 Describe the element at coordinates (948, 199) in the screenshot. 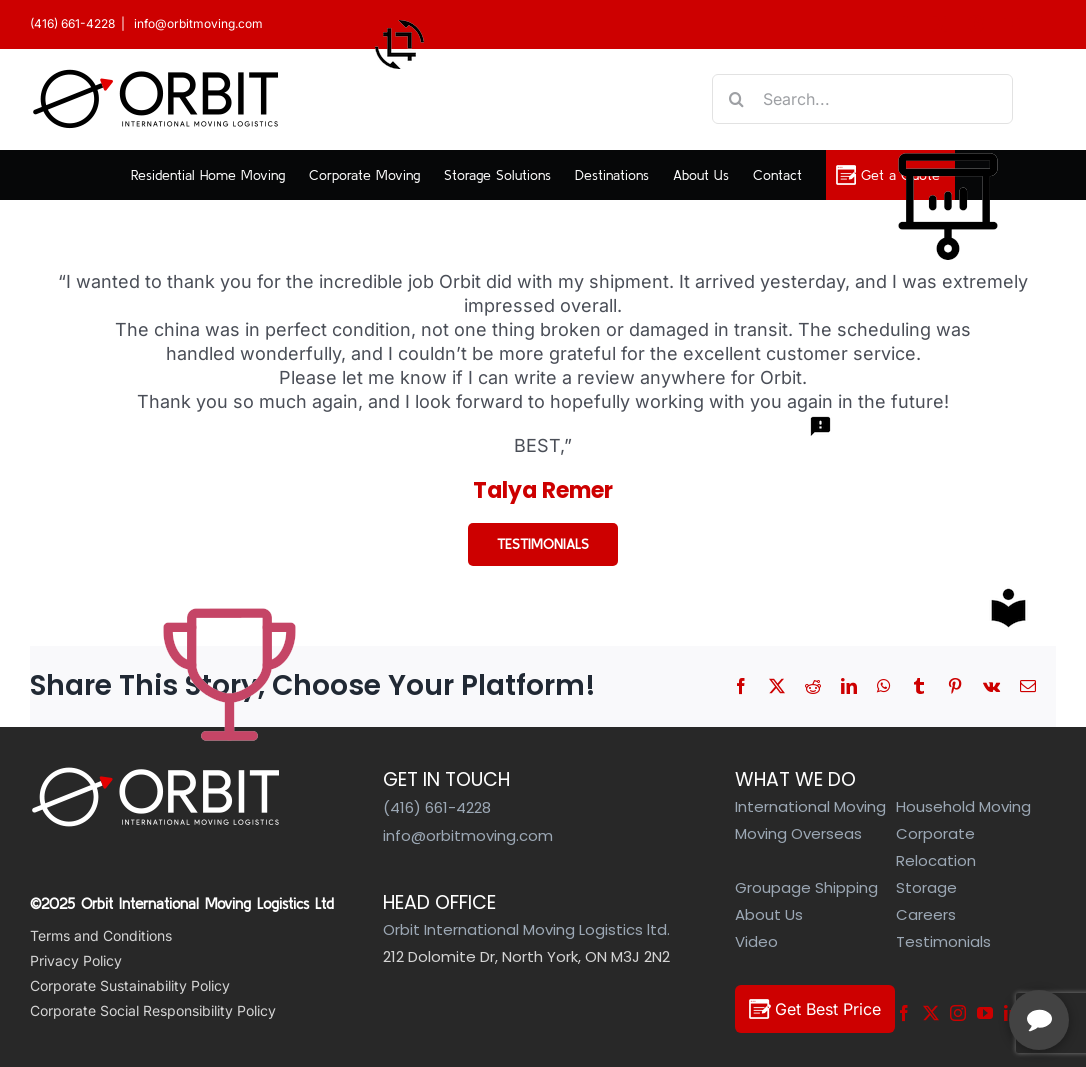

I see `view presentation with data charts` at that location.